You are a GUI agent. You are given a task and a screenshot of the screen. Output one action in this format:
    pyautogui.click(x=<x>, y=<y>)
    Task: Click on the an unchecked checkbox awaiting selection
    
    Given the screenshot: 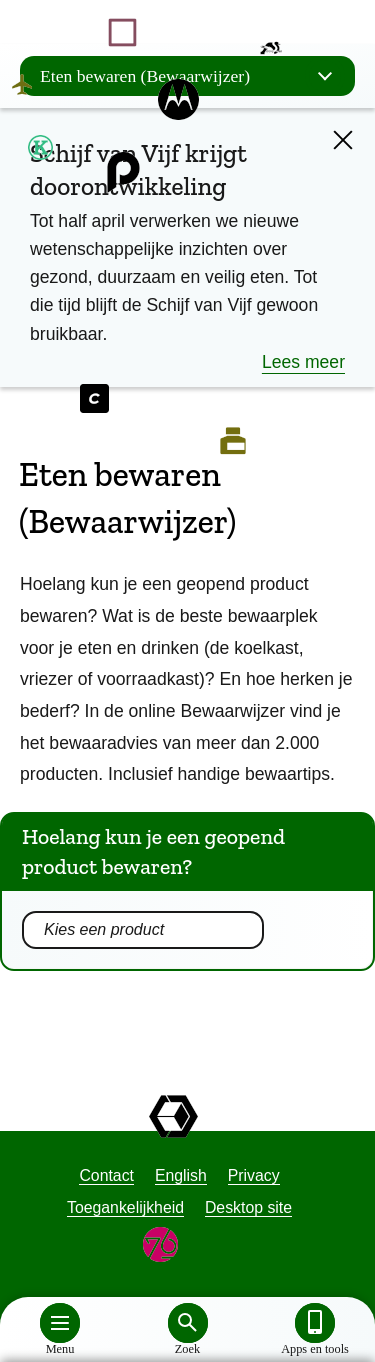 What is the action you would take?
    pyautogui.click(x=122, y=32)
    